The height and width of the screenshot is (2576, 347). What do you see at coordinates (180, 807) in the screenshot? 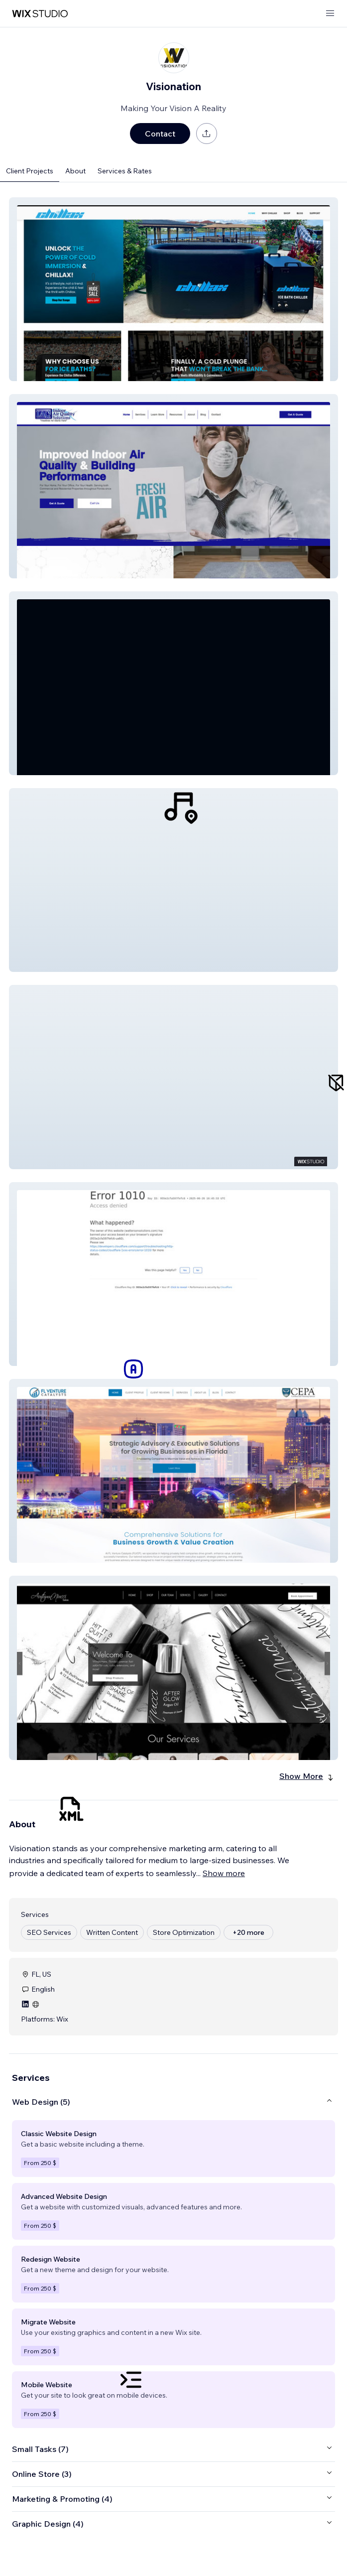
I see `view music tagged with a location` at bounding box center [180, 807].